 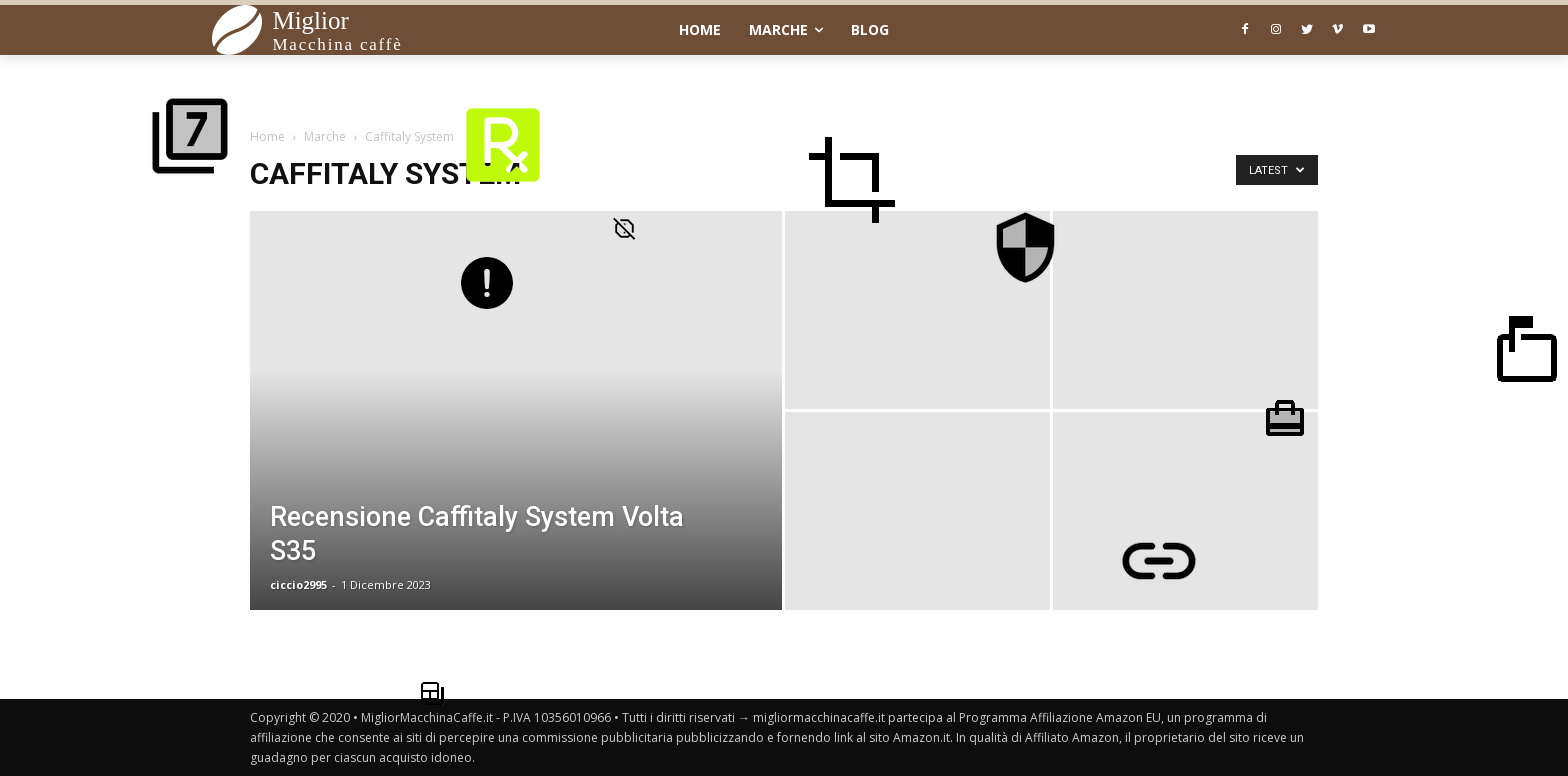 What do you see at coordinates (487, 283) in the screenshot?
I see `indicates a warning or error state` at bounding box center [487, 283].